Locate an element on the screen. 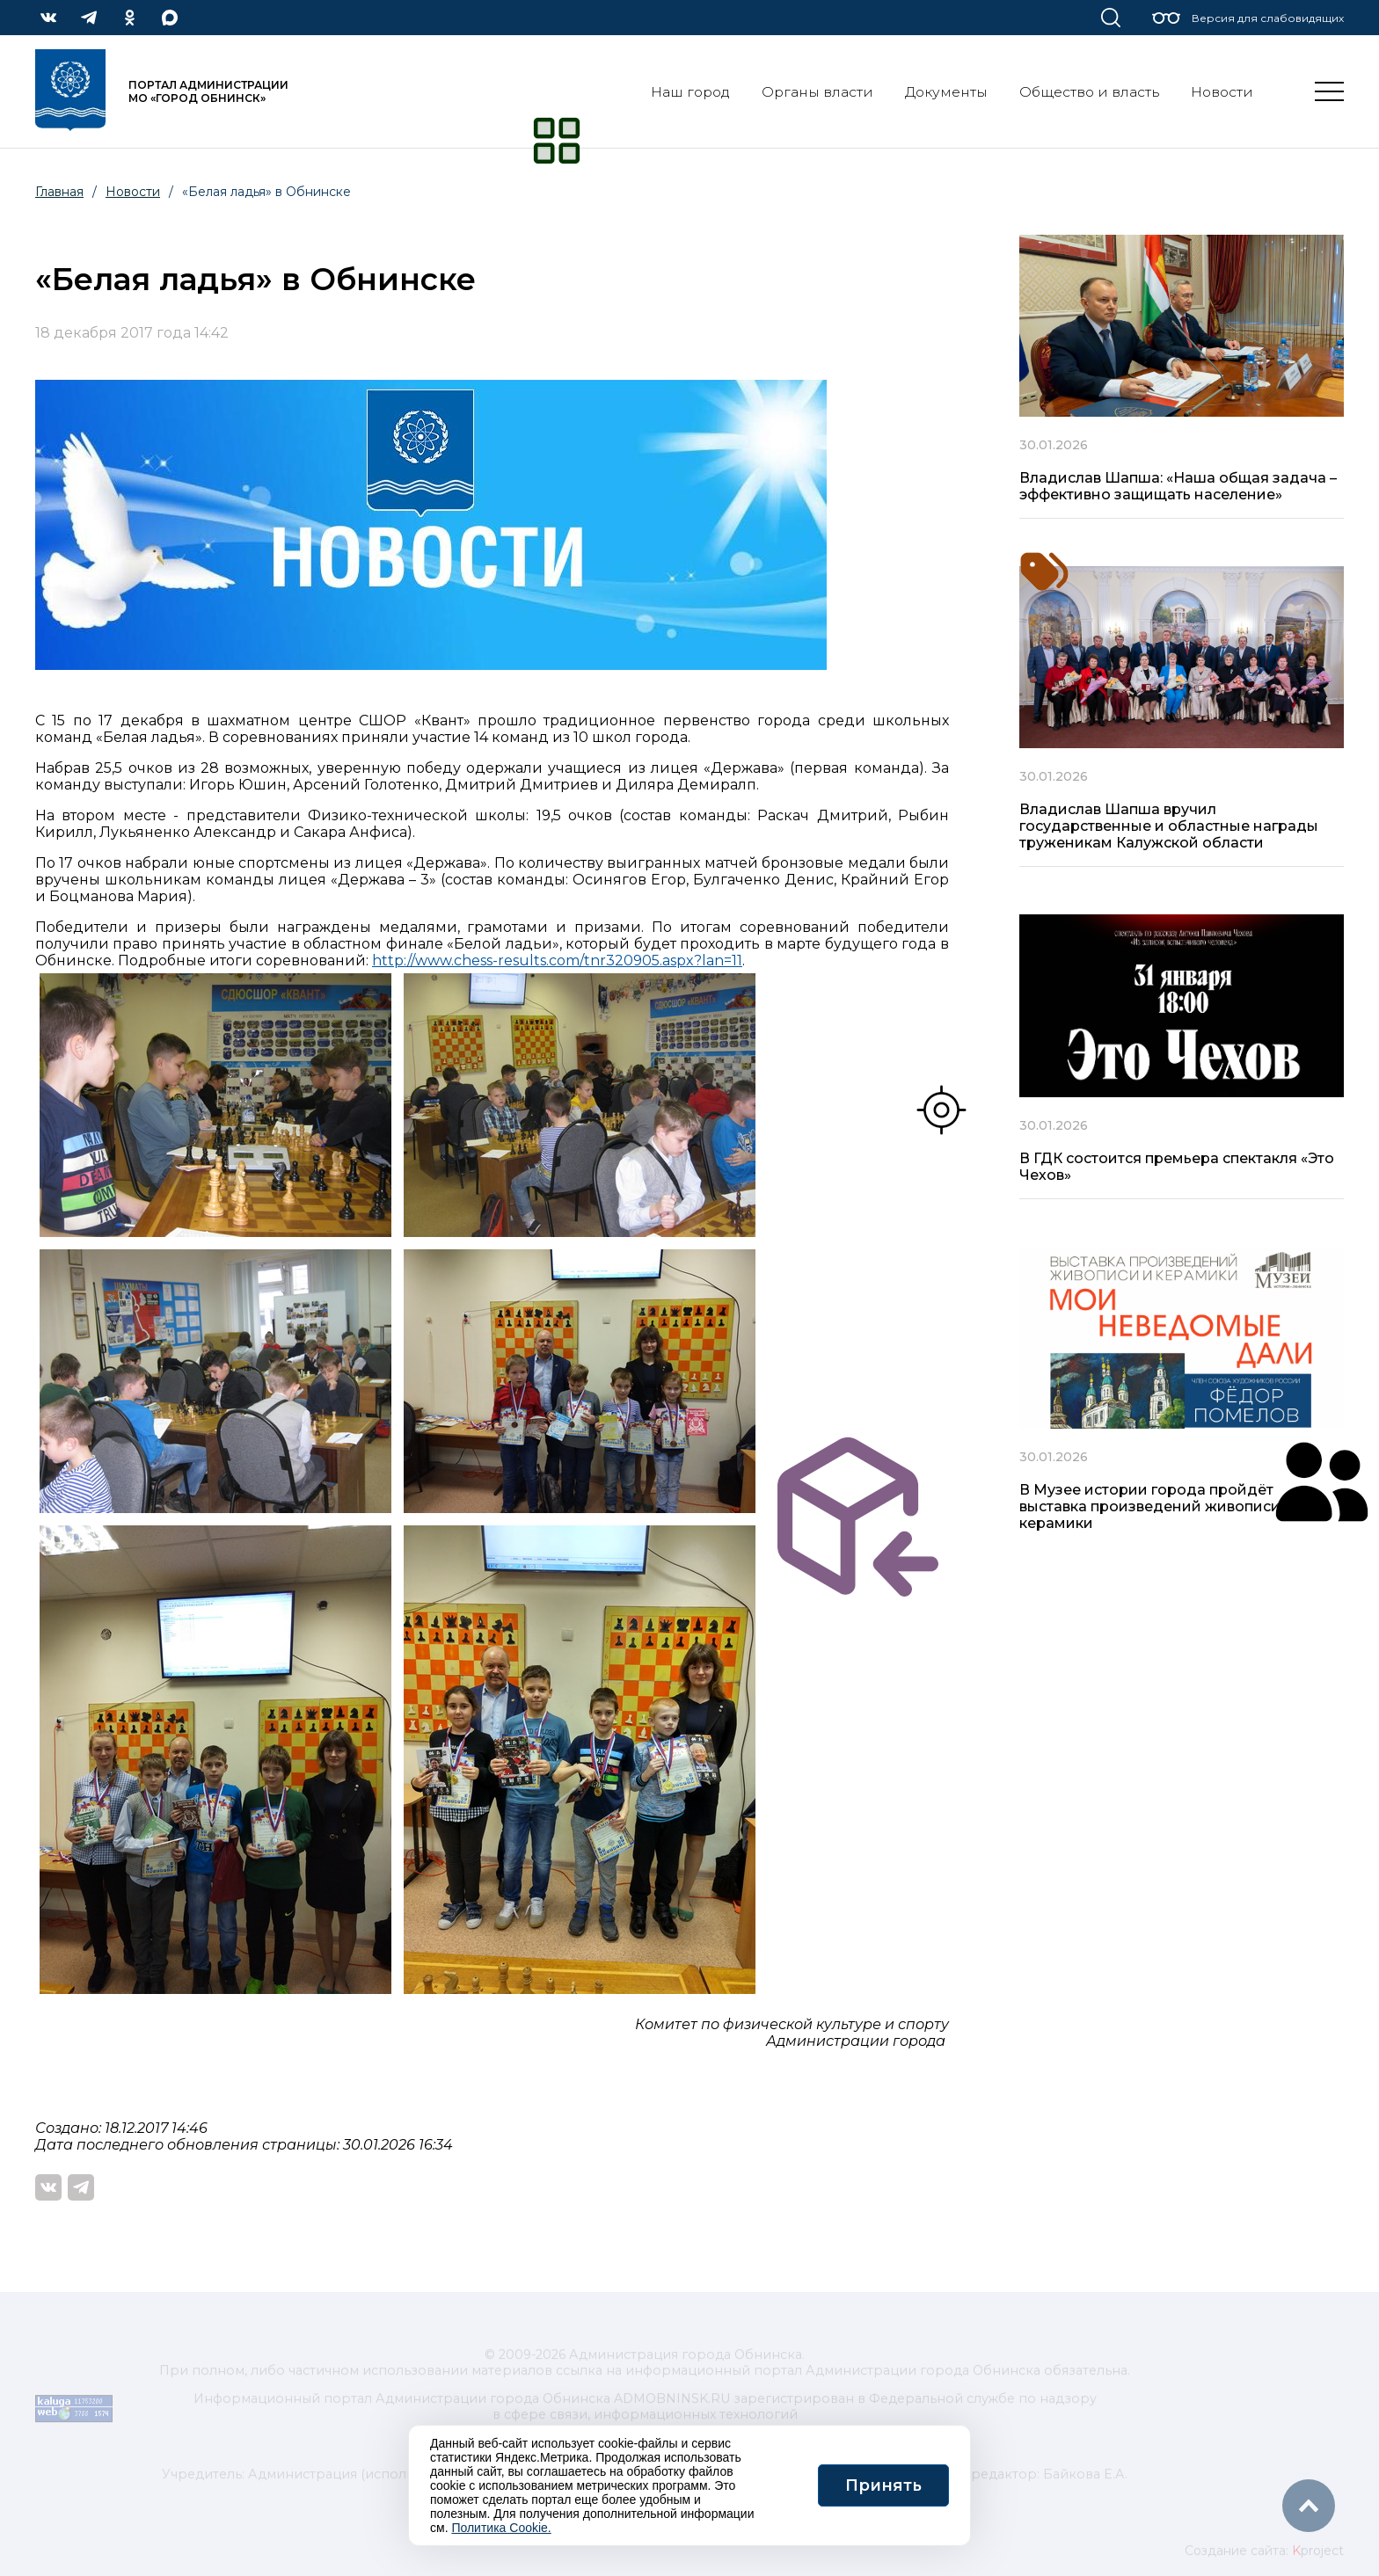  manage tags or labels is located at coordinates (1044, 569).